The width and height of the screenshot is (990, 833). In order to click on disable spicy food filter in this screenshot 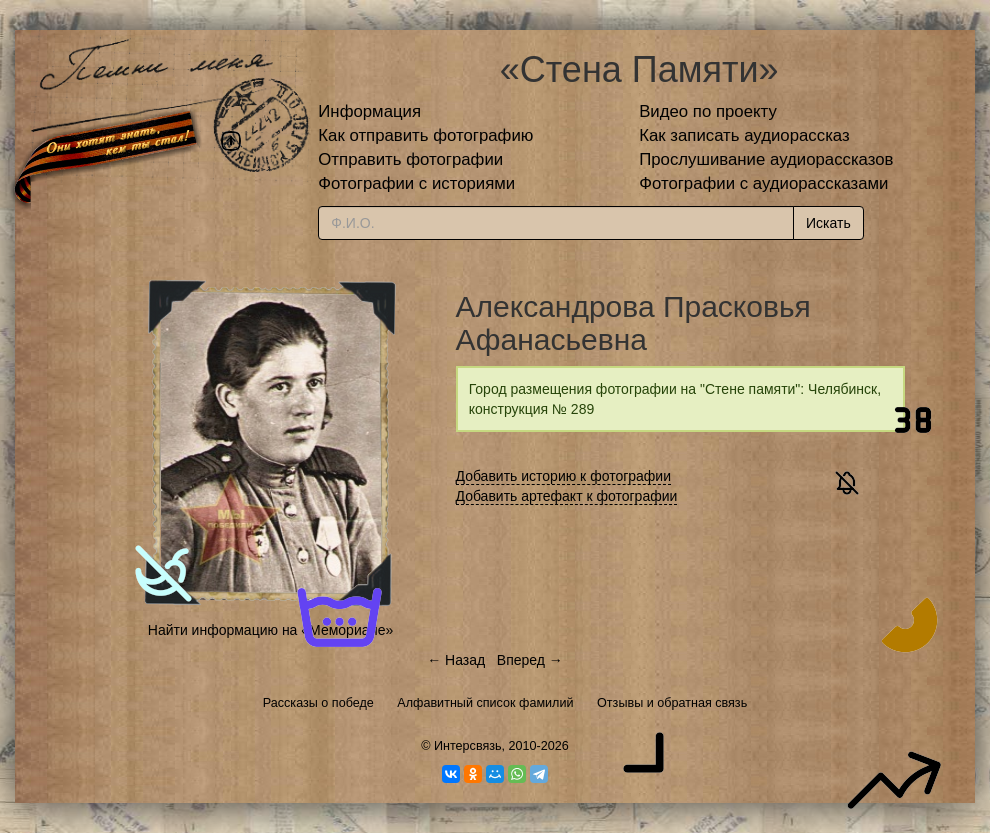, I will do `click(163, 573)`.